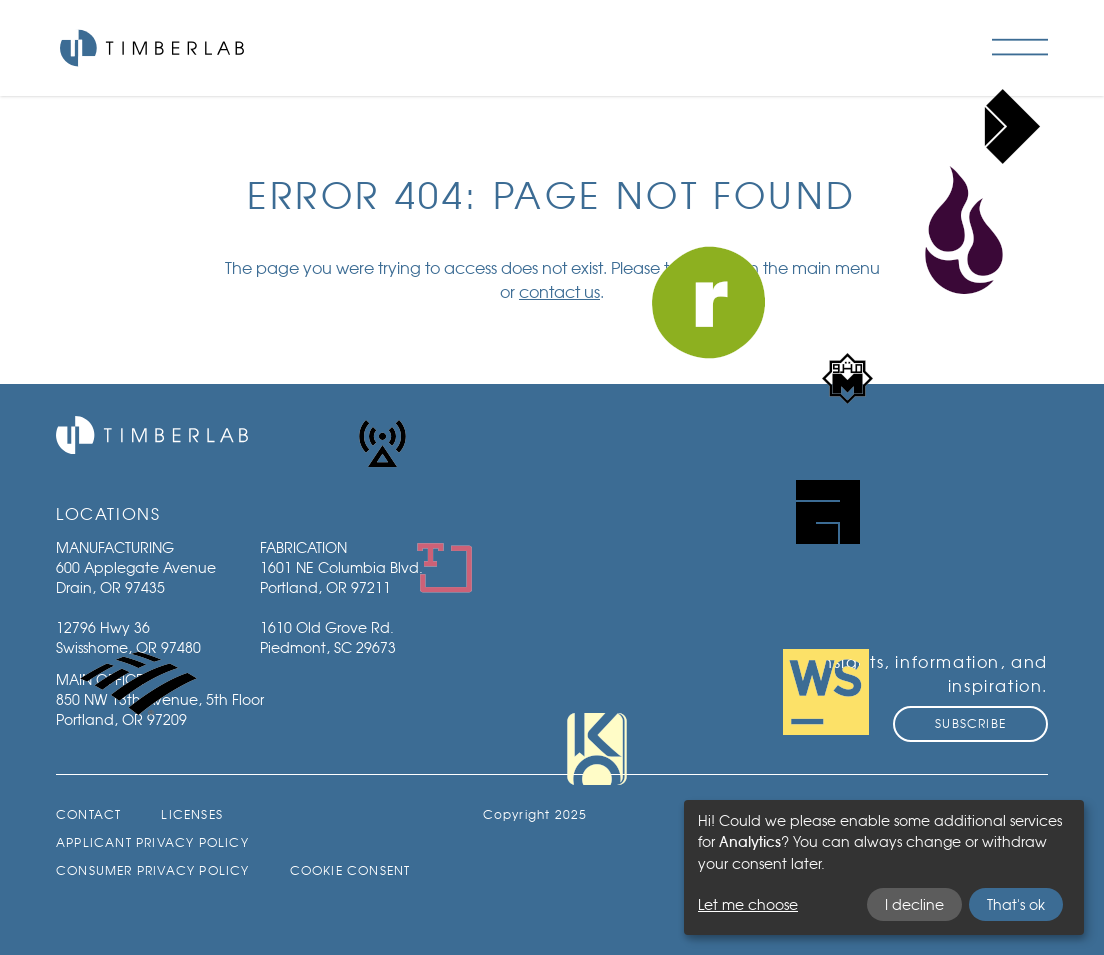  Describe the element at coordinates (826, 692) in the screenshot. I see `open WebStorm IDE` at that location.